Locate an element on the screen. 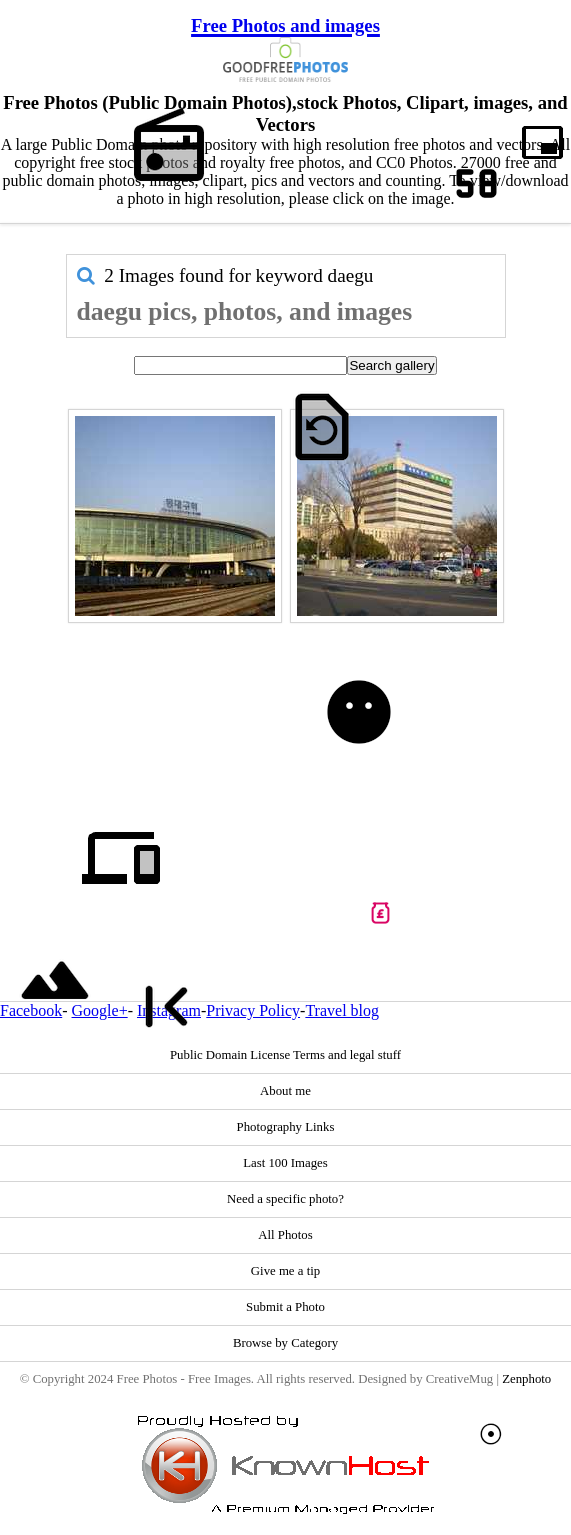 This screenshot has width=571, height=1535. donate or tip in pounds is located at coordinates (380, 912).